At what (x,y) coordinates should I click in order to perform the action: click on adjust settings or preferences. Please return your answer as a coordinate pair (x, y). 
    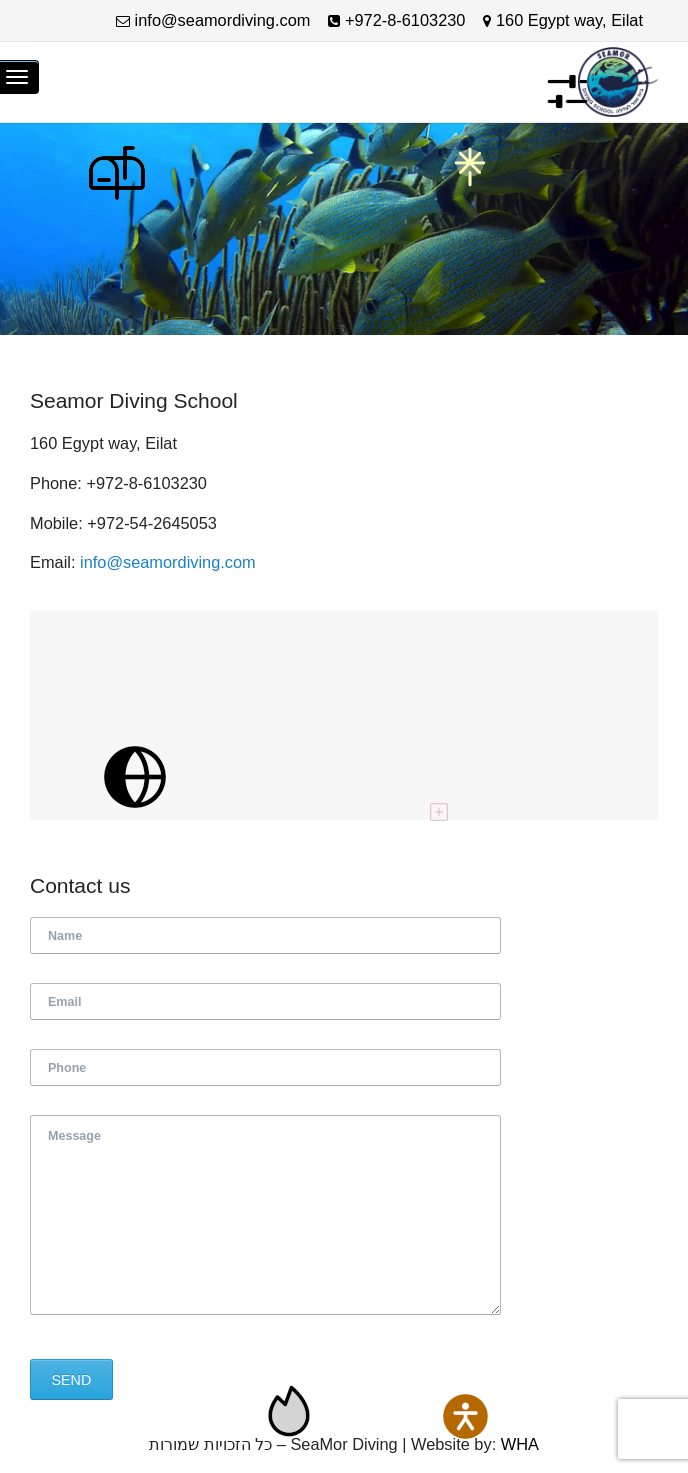
    Looking at the image, I should click on (567, 91).